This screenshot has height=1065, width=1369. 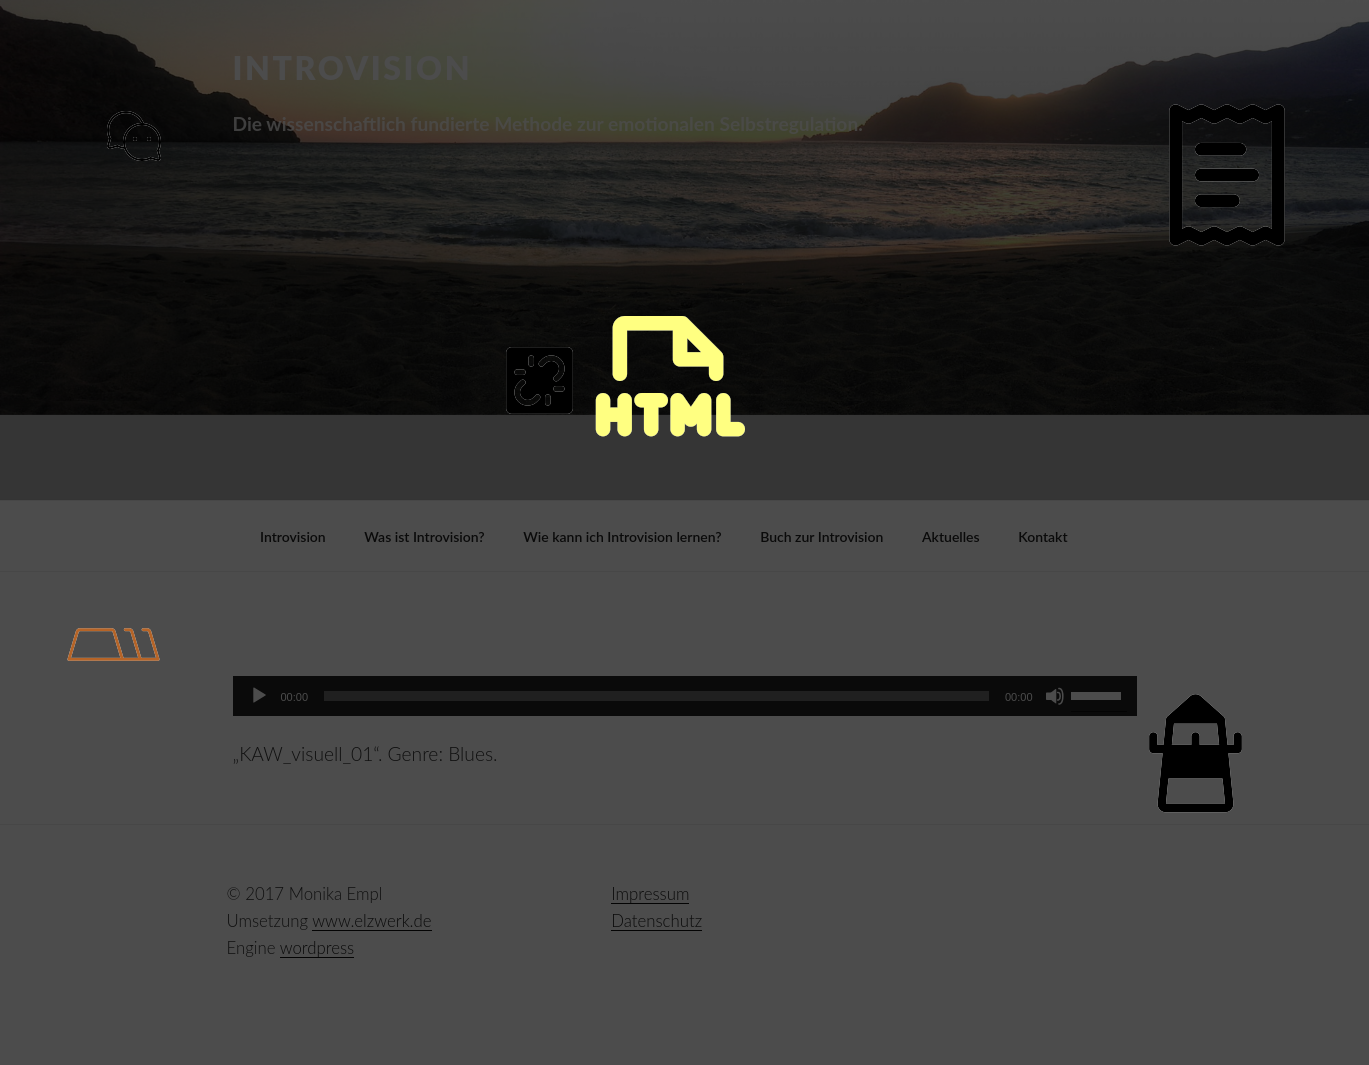 What do you see at coordinates (1227, 175) in the screenshot?
I see `view receipt or transaction details` at bounding box center [1227, 175].